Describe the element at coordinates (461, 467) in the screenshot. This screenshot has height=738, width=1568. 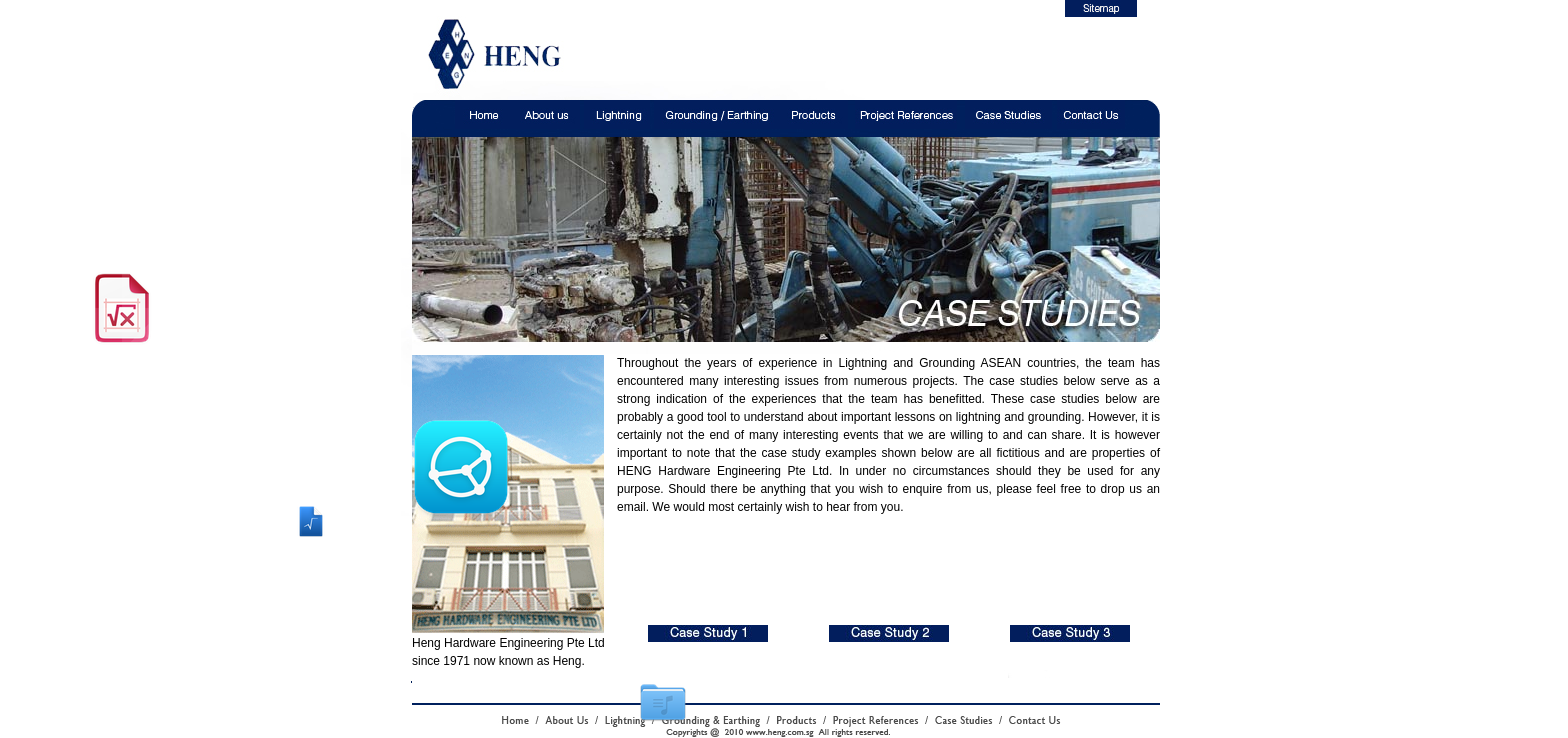
I see `open syncthing file synchronization app` at that location.